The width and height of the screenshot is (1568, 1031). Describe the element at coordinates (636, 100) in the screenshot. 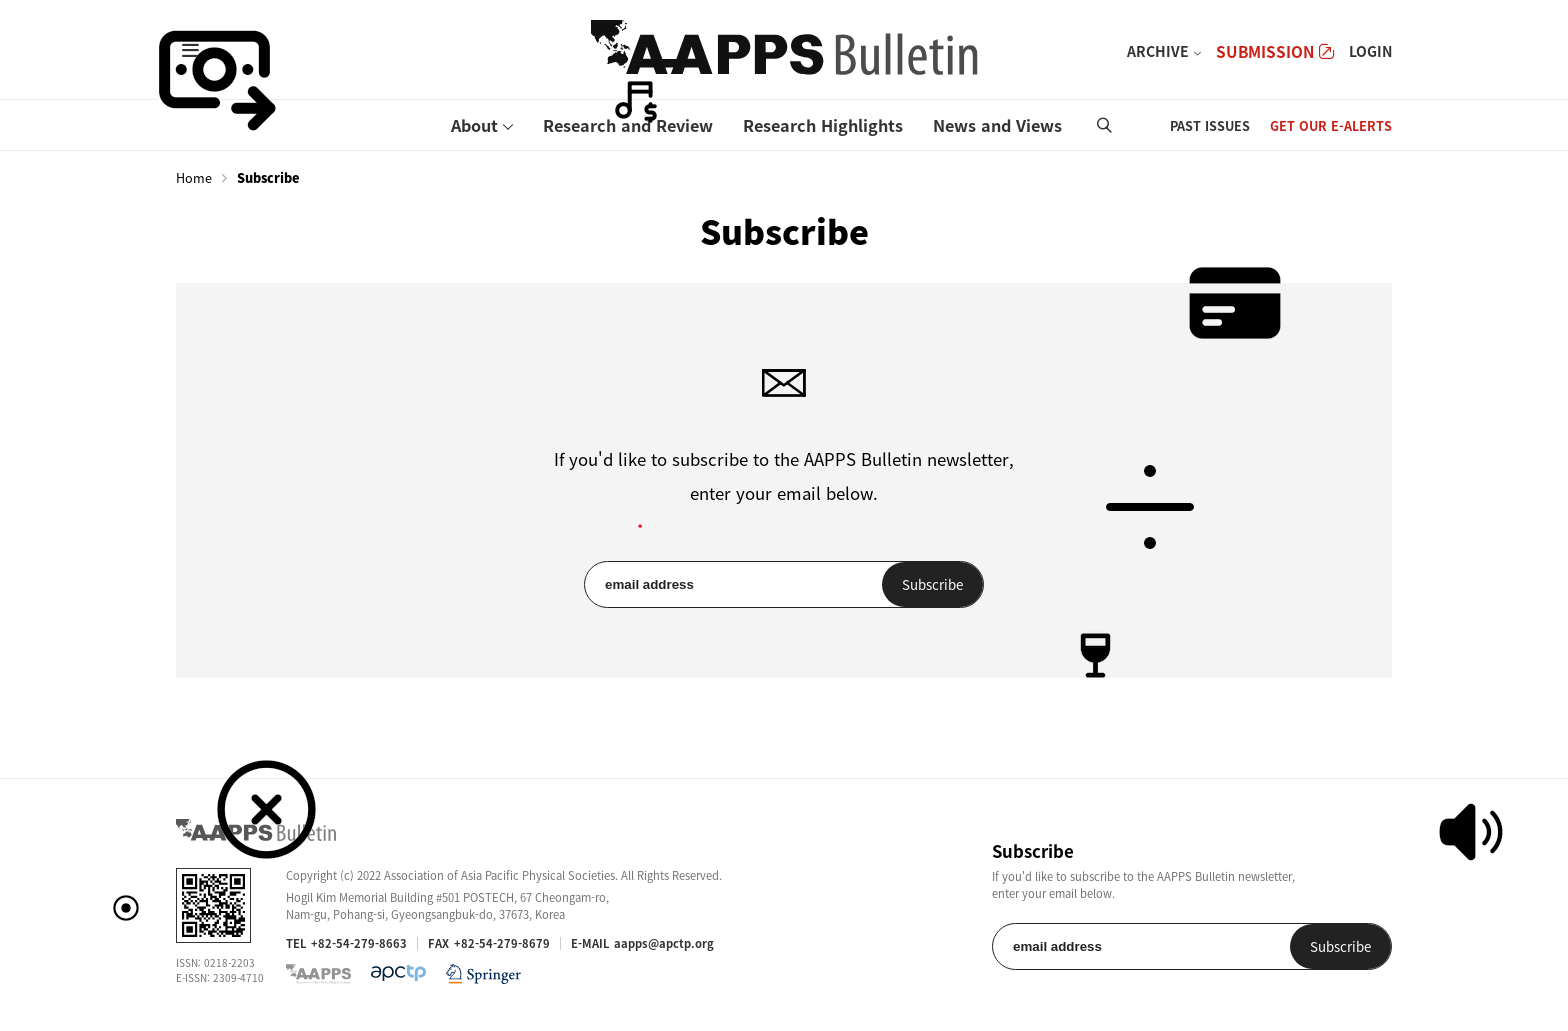

I see `purchase or buy music` at that location.